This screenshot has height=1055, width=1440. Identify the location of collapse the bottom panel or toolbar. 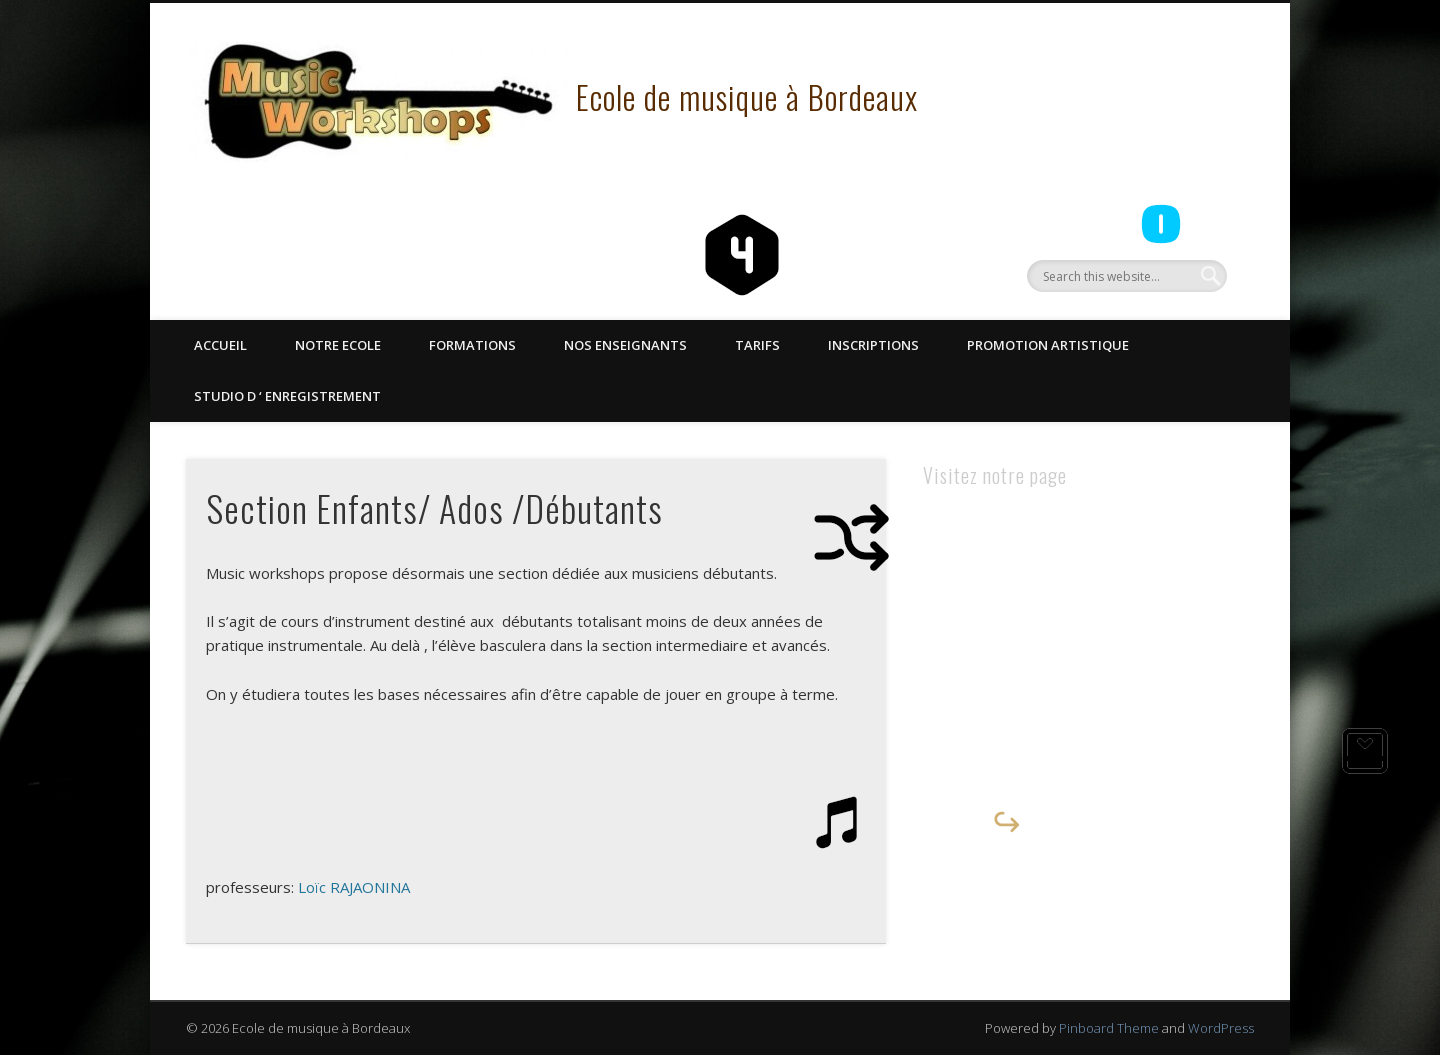
(1365, 751).